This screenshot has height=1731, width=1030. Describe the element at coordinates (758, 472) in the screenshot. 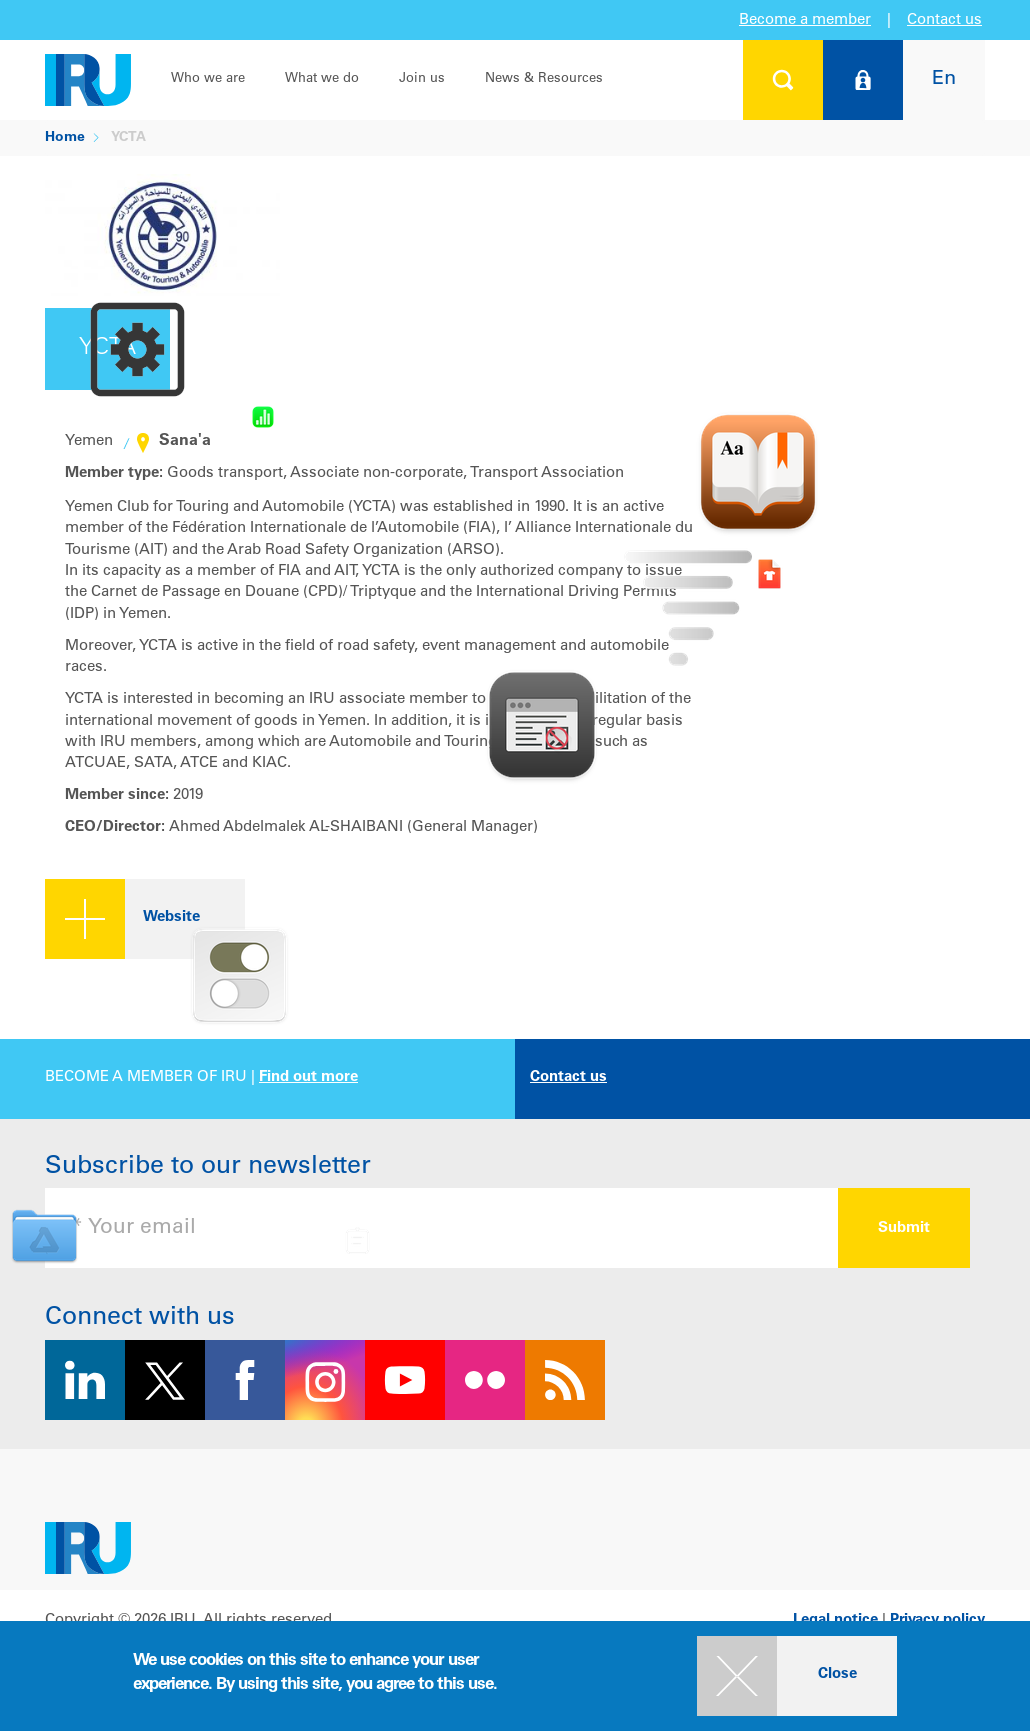

I see `open QuickLookup dictionary app` at that location.